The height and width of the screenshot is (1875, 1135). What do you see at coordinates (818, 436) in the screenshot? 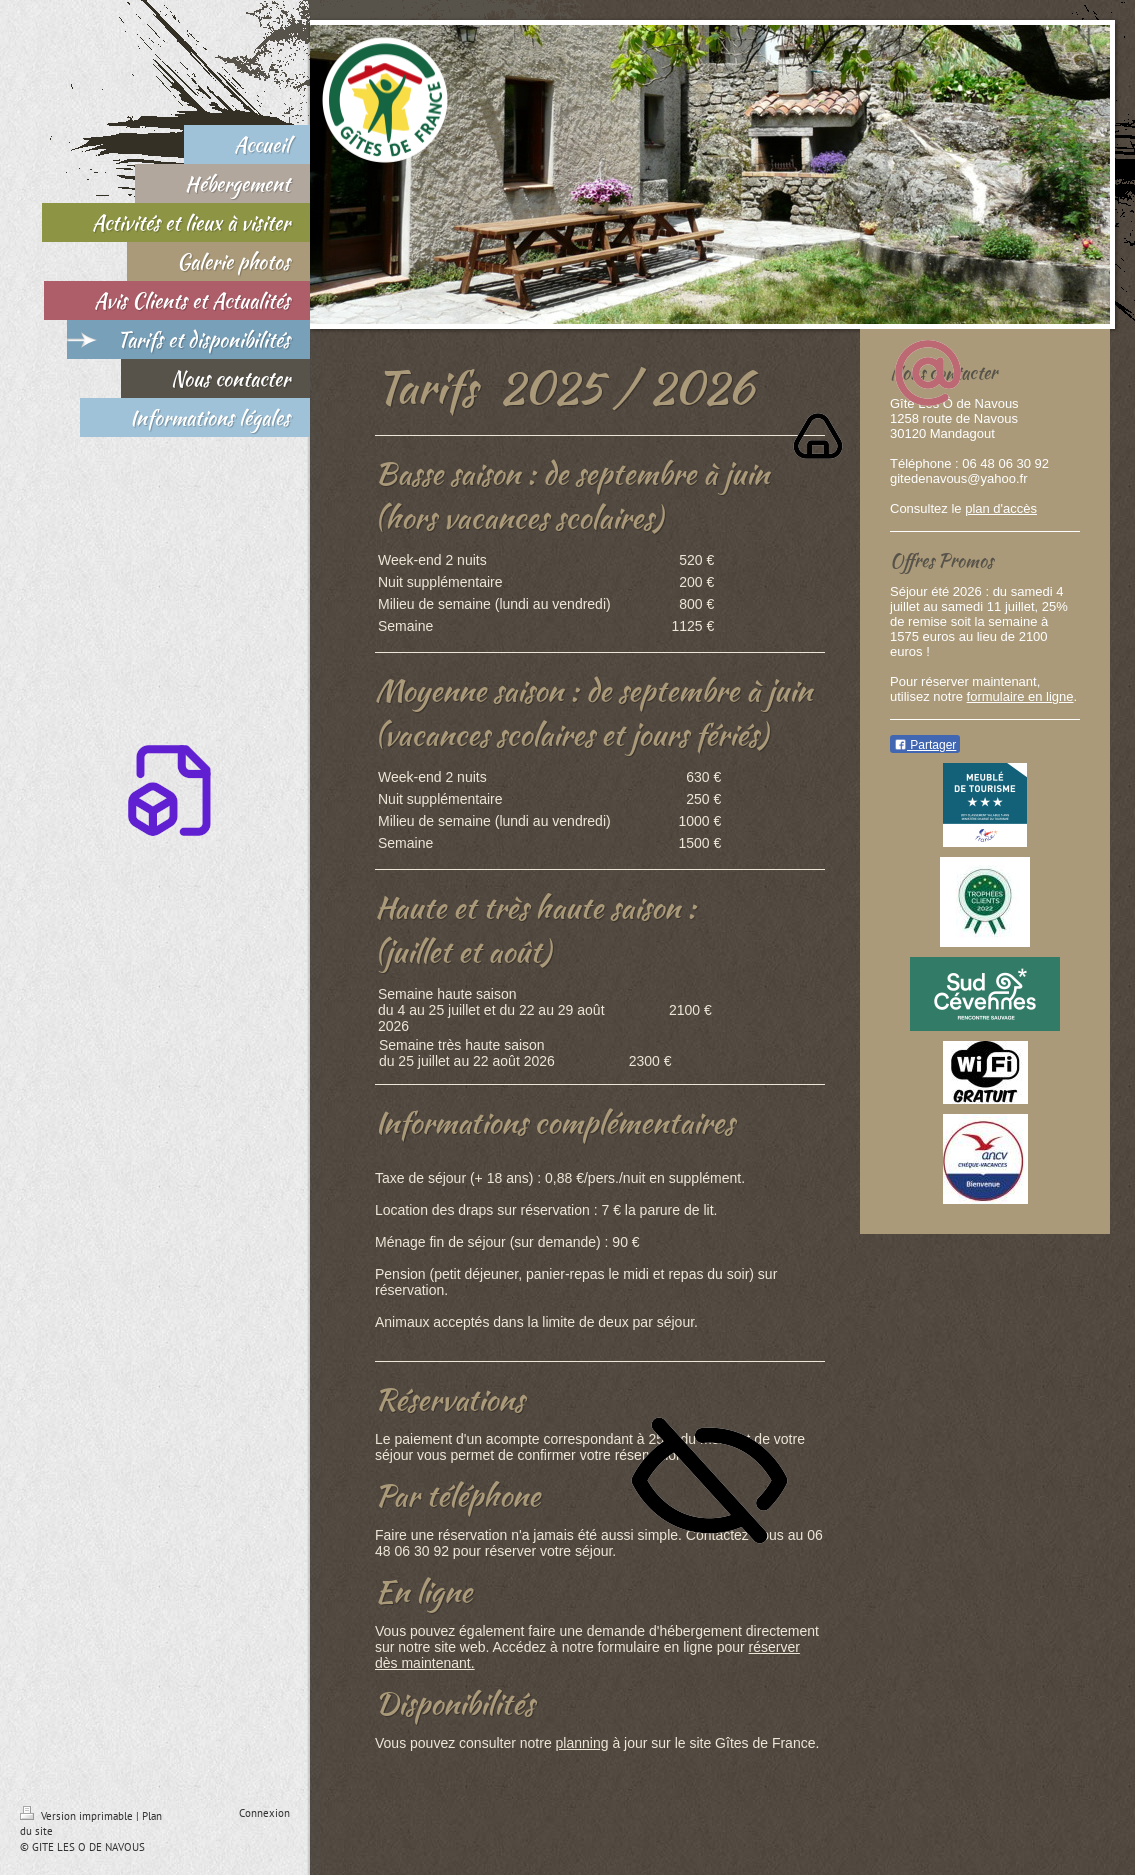
I see `access food or restaurant options` at bounding box center [818, 436].